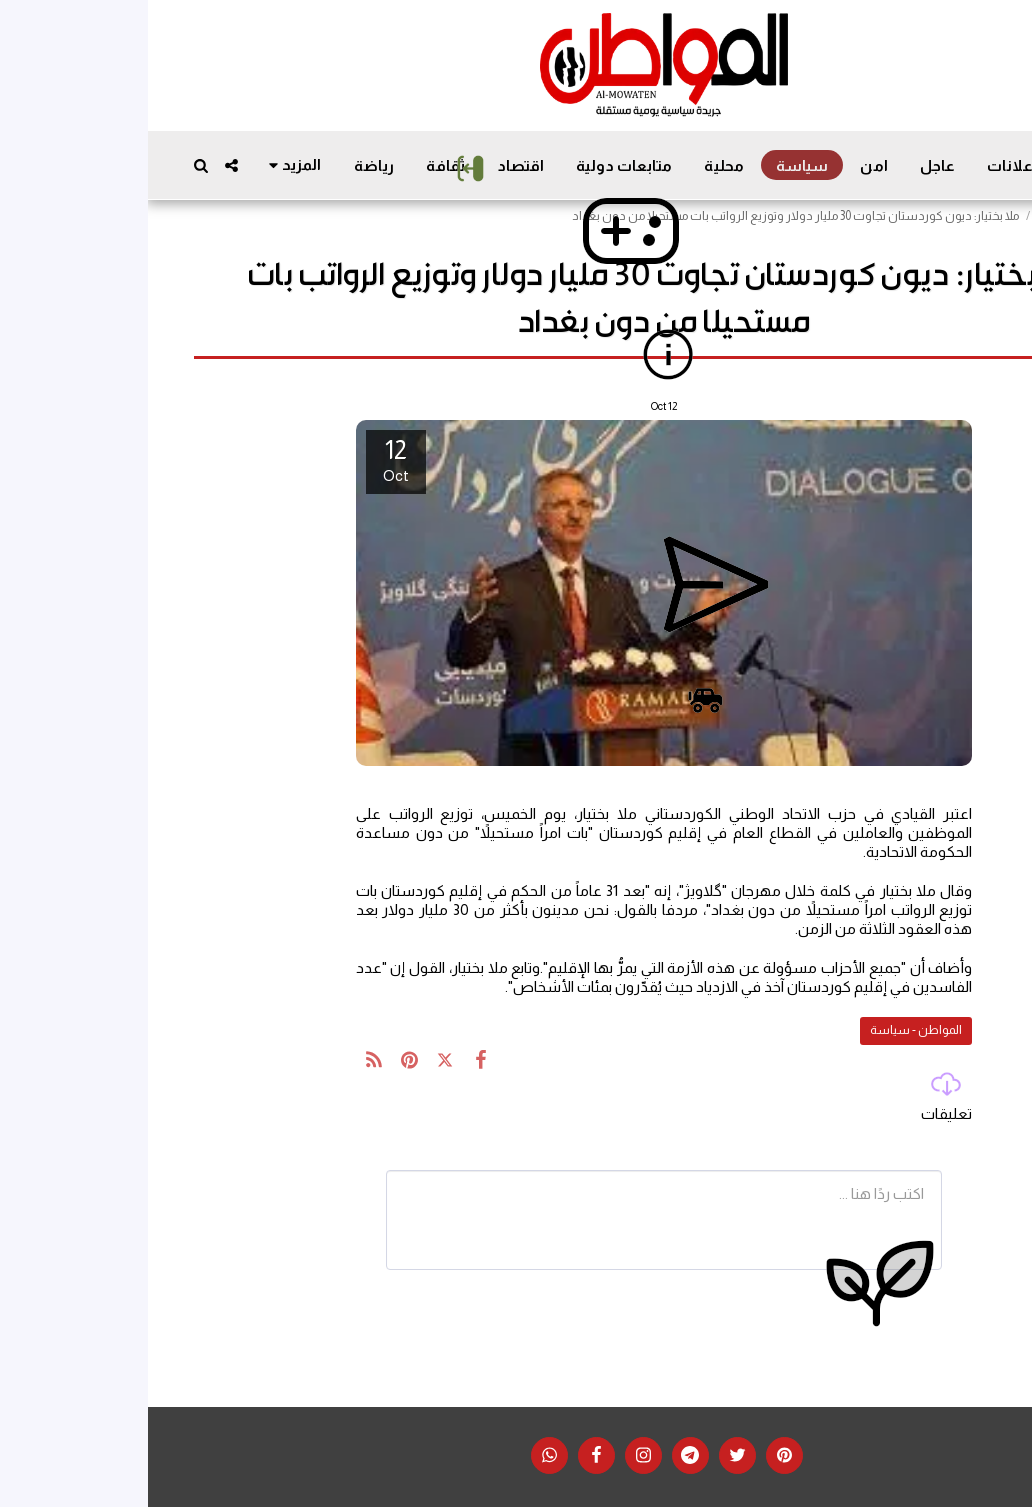 The image size is (1032, 1507). Describe the element at coordinates (946, 1083) in the screenshot. I see `download file from cloud storage` at that location.